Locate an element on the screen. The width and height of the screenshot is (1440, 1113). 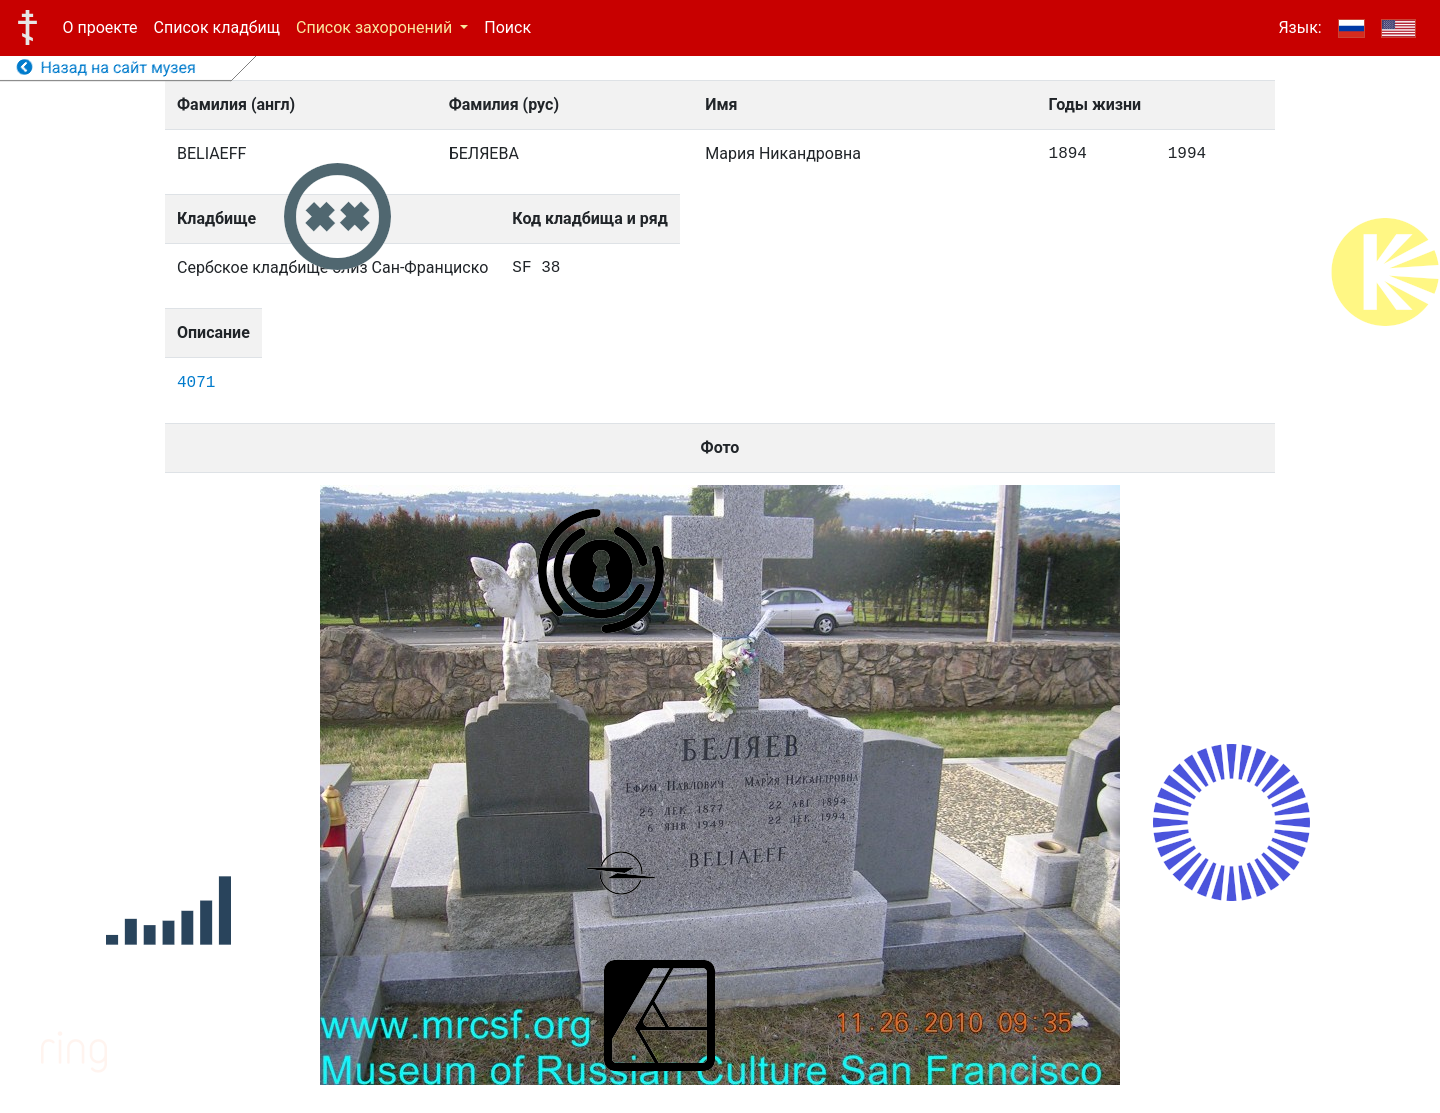
open Affinity Designer application is located at coordinates (659, 1015).